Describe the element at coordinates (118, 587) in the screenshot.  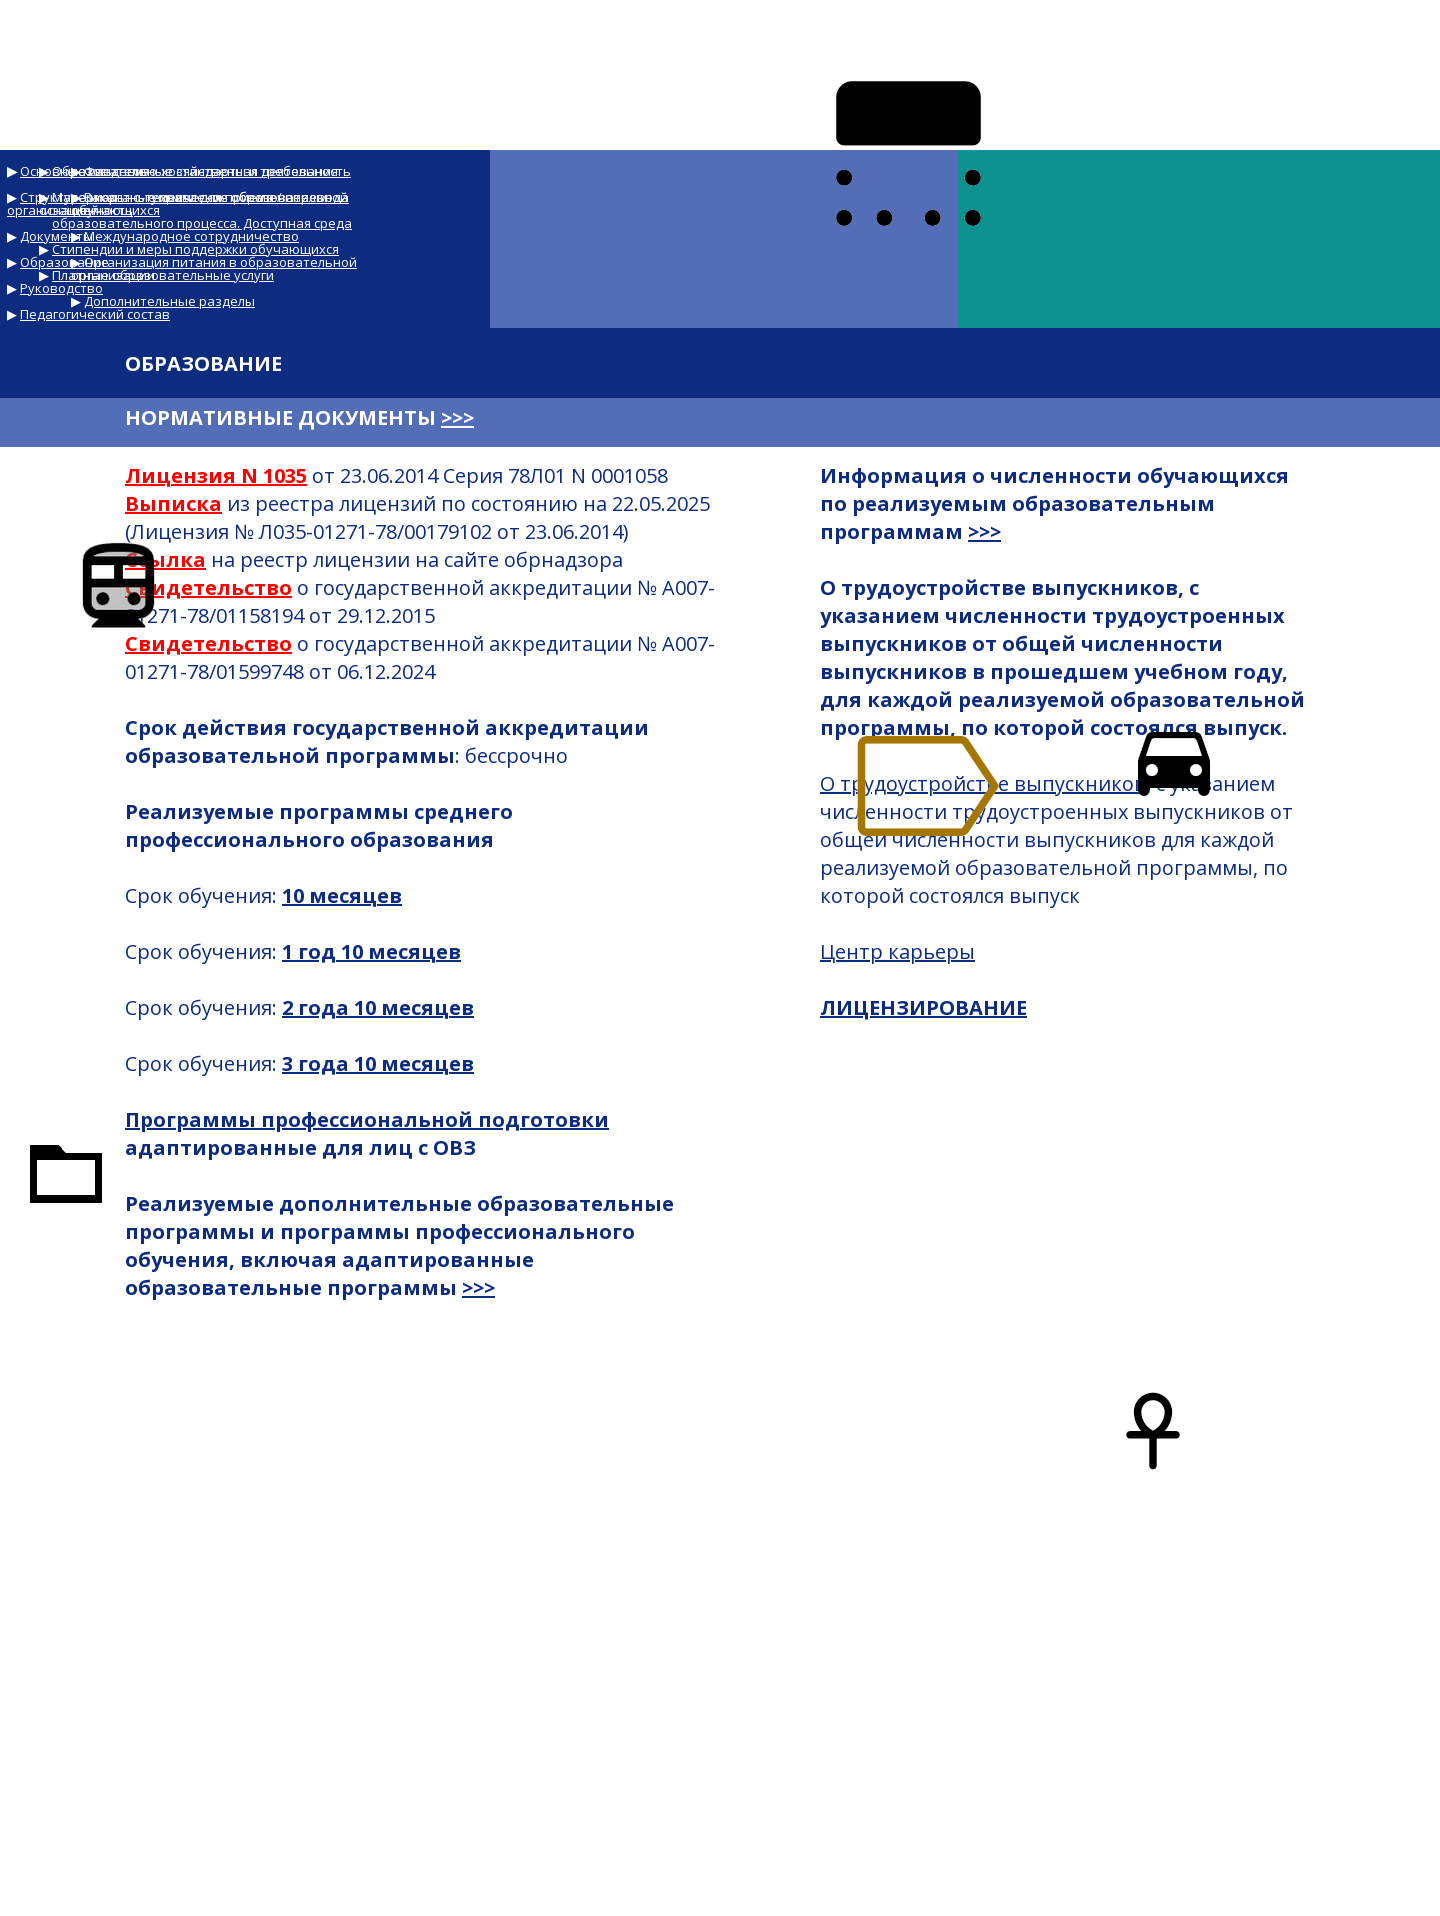
I see `get public transit directions` at that location.